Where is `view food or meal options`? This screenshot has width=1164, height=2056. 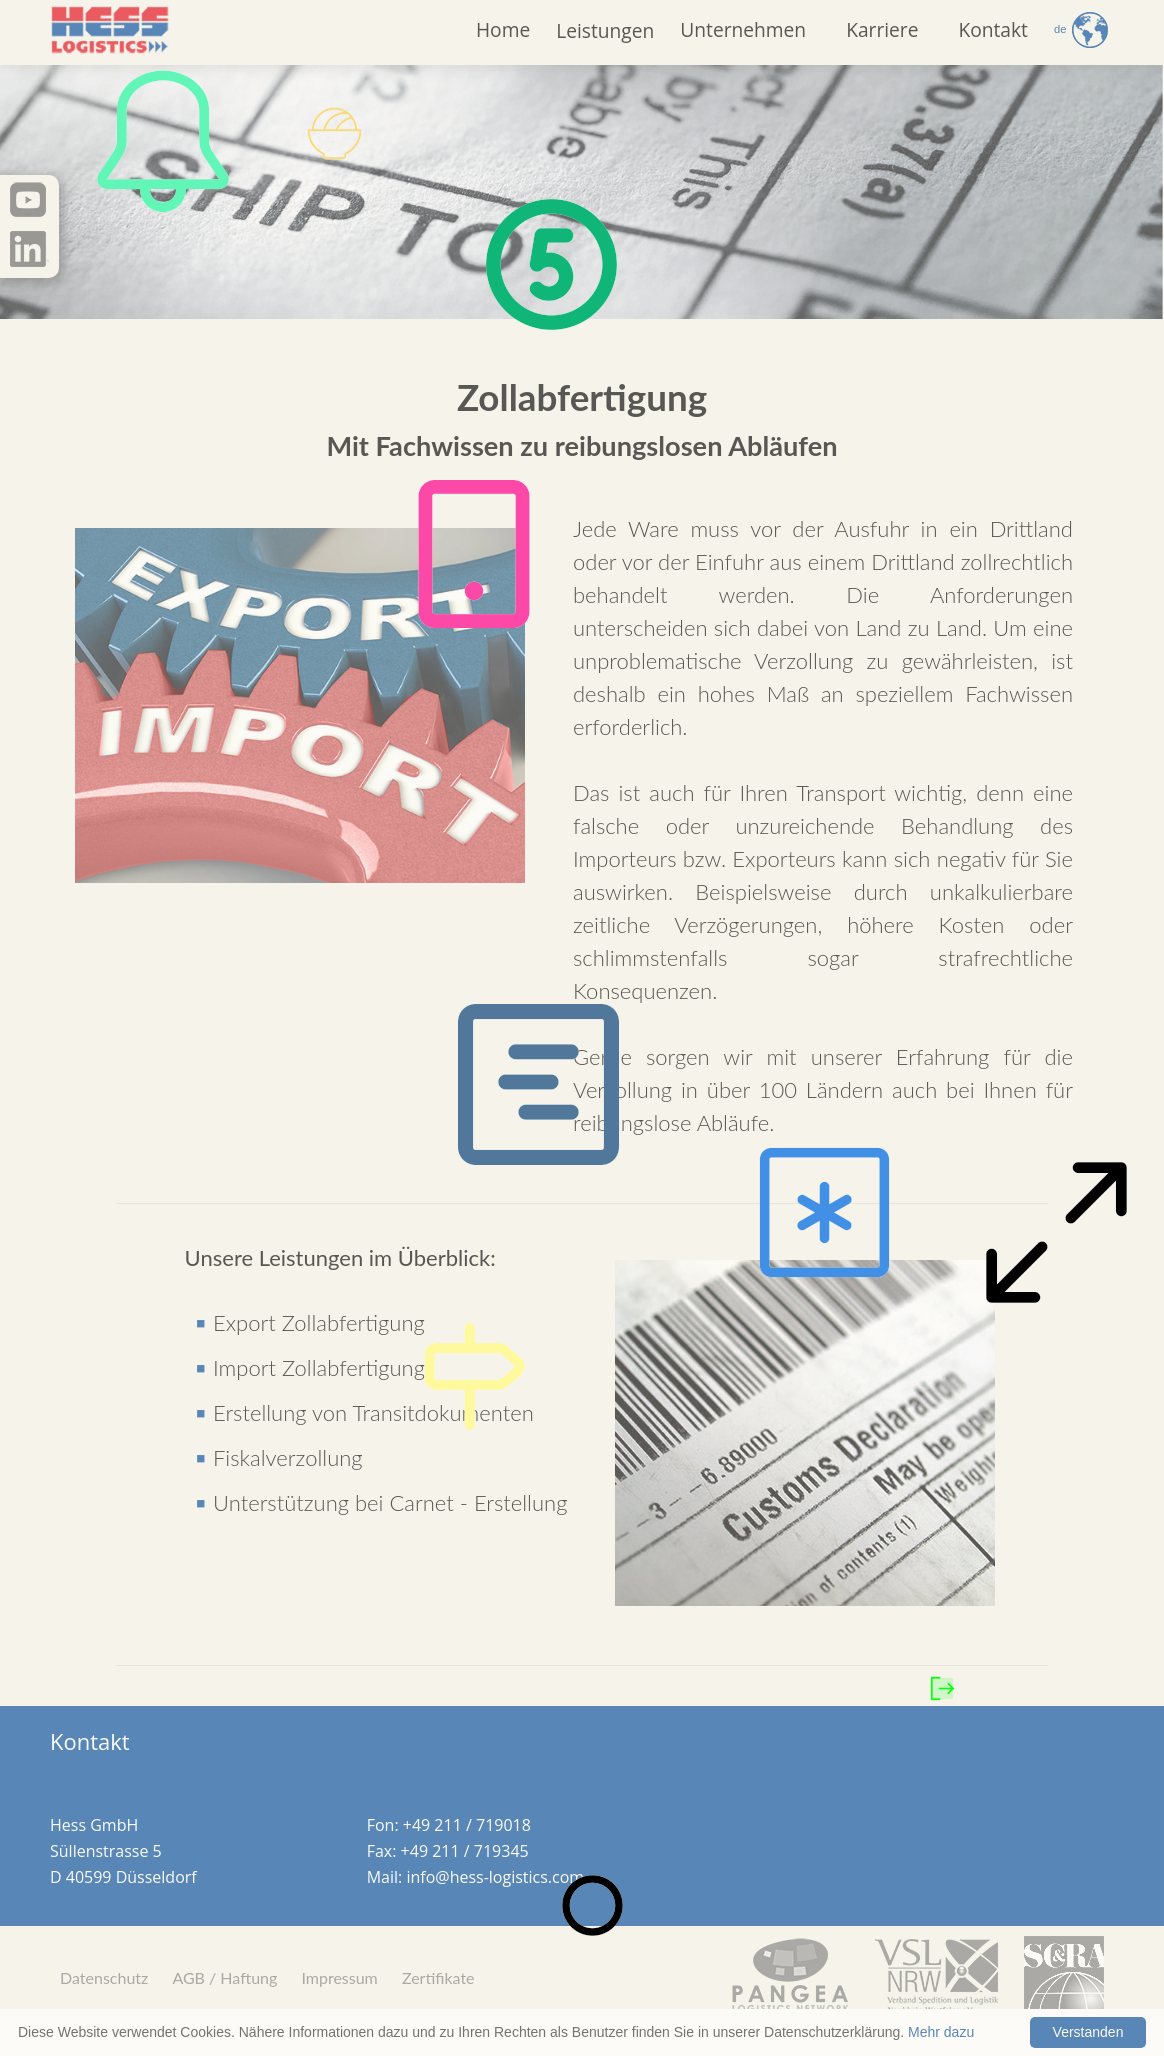 view food or meal options is located at coordinates (334, 134).